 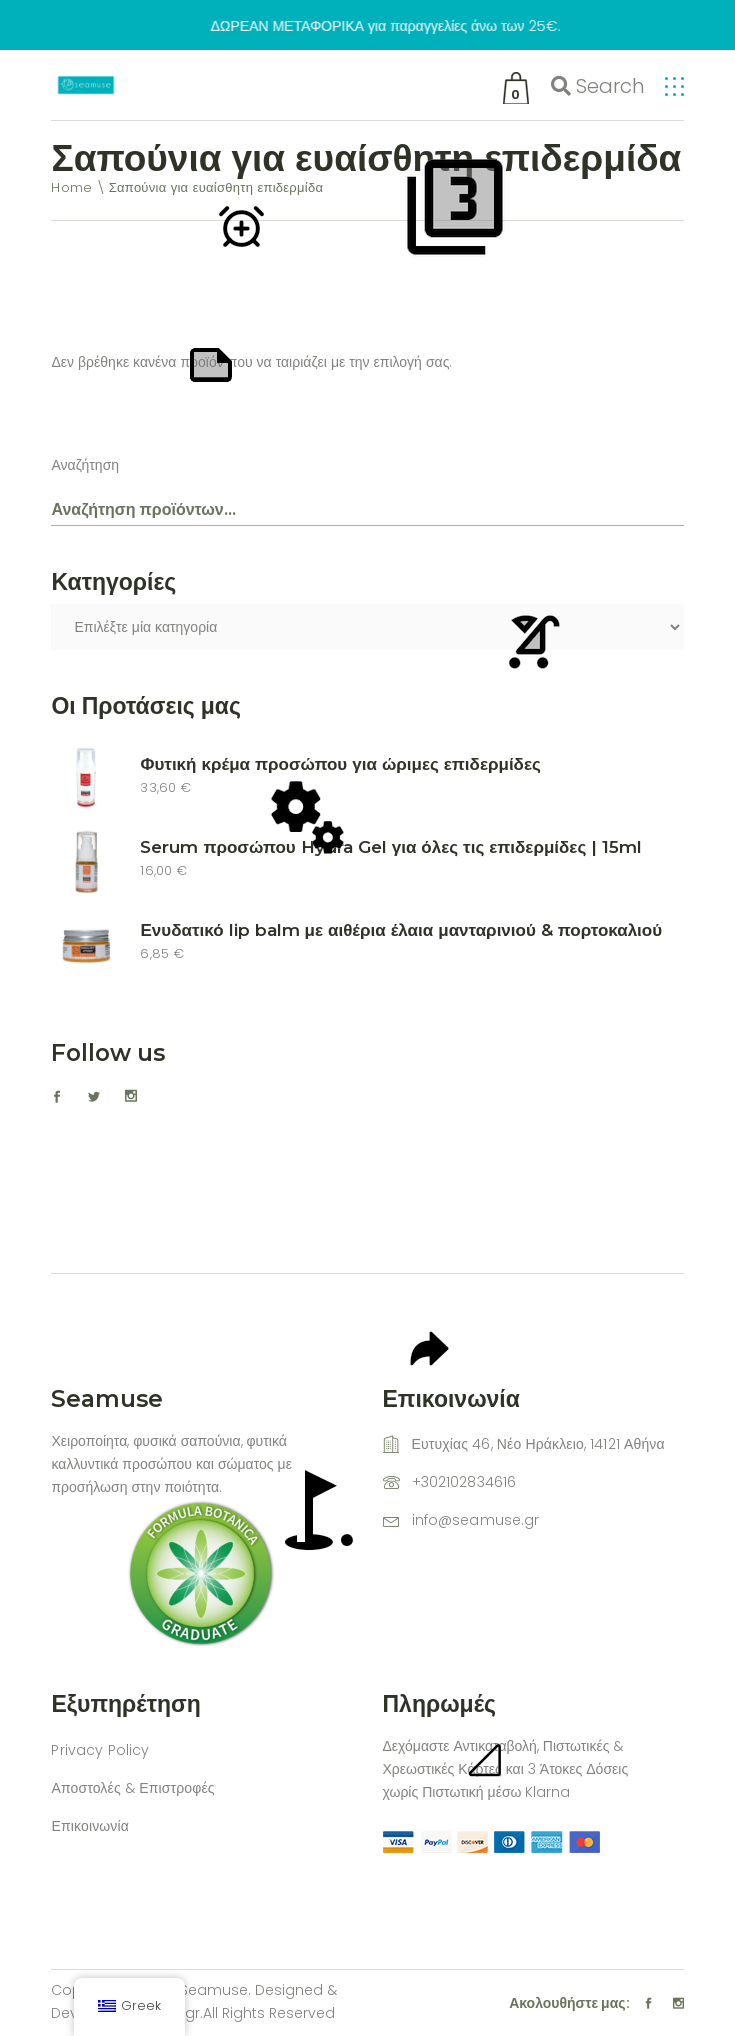 What do you see at coordinates (531, 640) in the screenshot?
I see `find stroller-friendly or family amenities` at bounding box center [531, 640].